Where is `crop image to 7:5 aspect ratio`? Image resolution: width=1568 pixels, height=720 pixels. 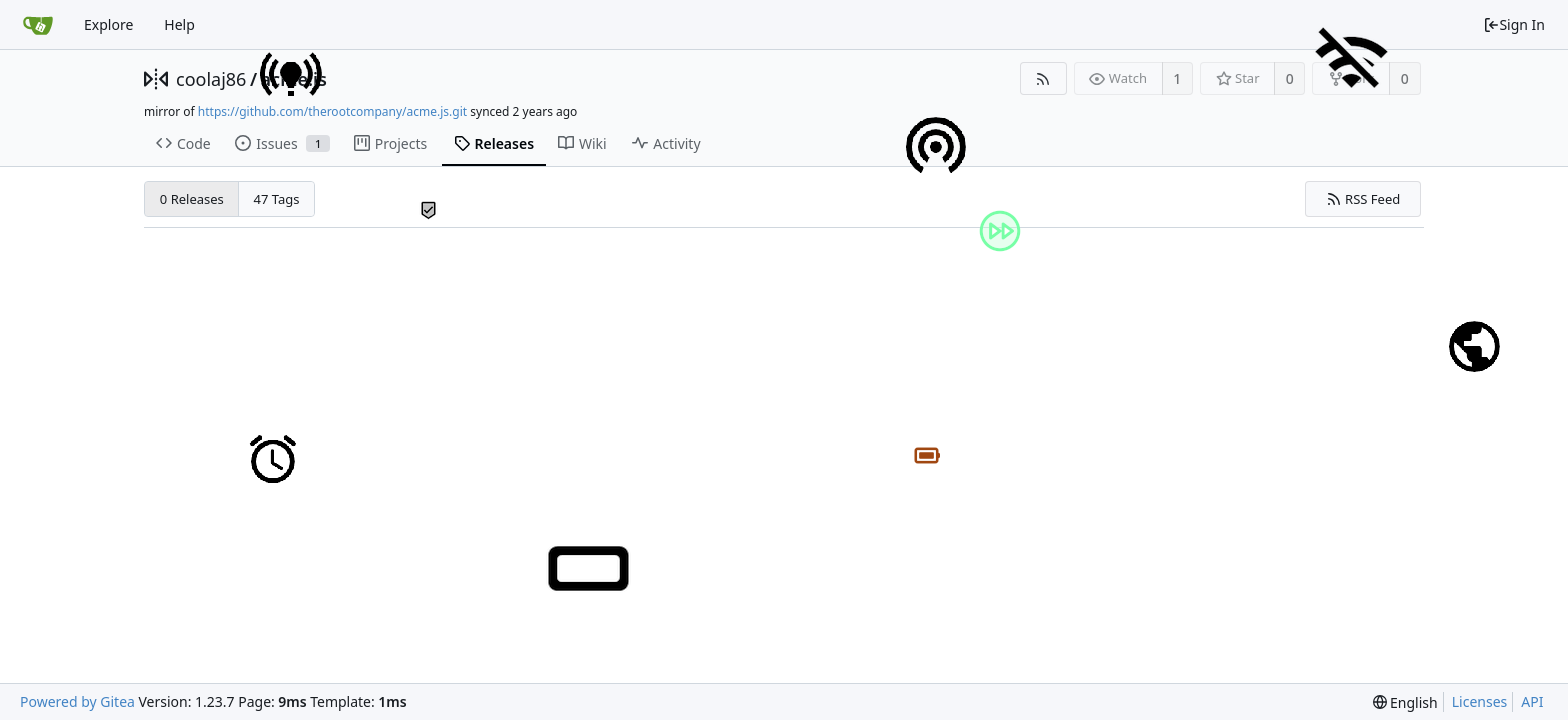
crop image to 7:5 aspect ratio is located at coordinates (588, 568).